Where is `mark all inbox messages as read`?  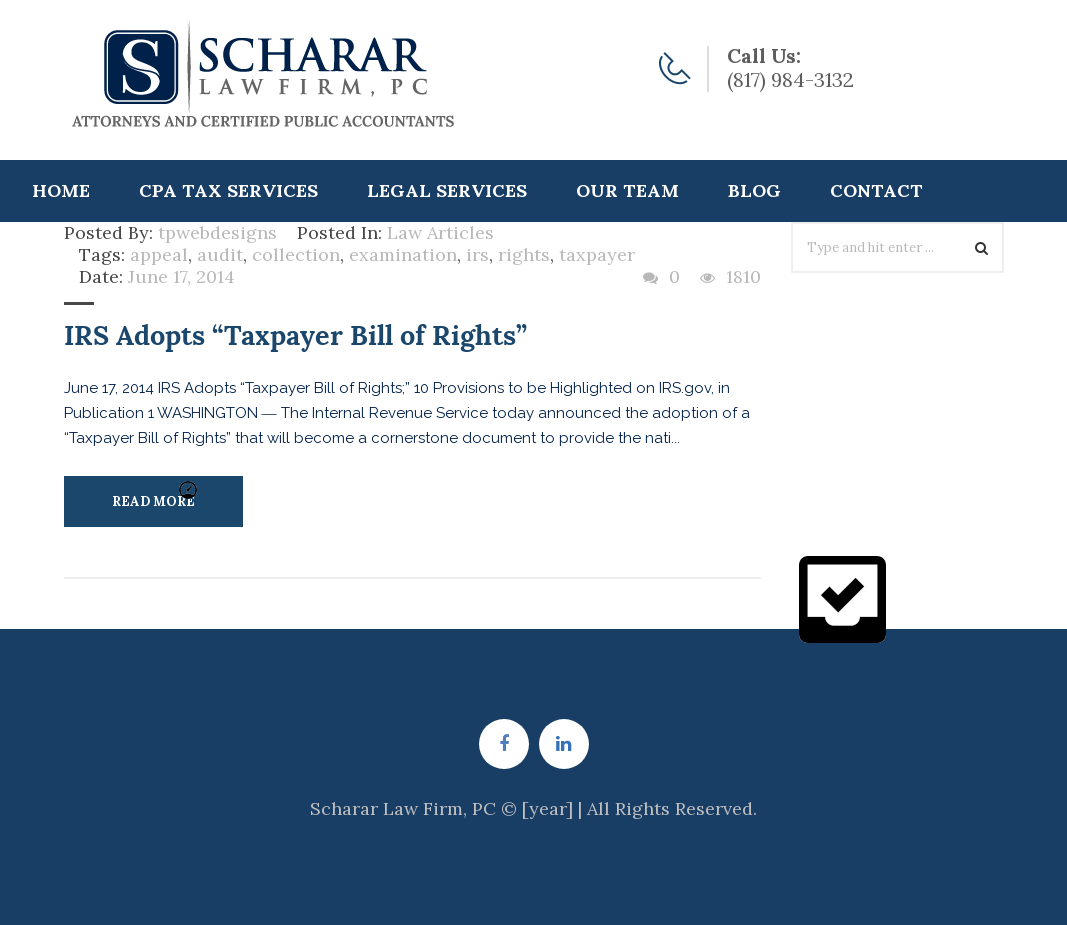 mark all inbox messages as read is located at coordinates (842, 599).